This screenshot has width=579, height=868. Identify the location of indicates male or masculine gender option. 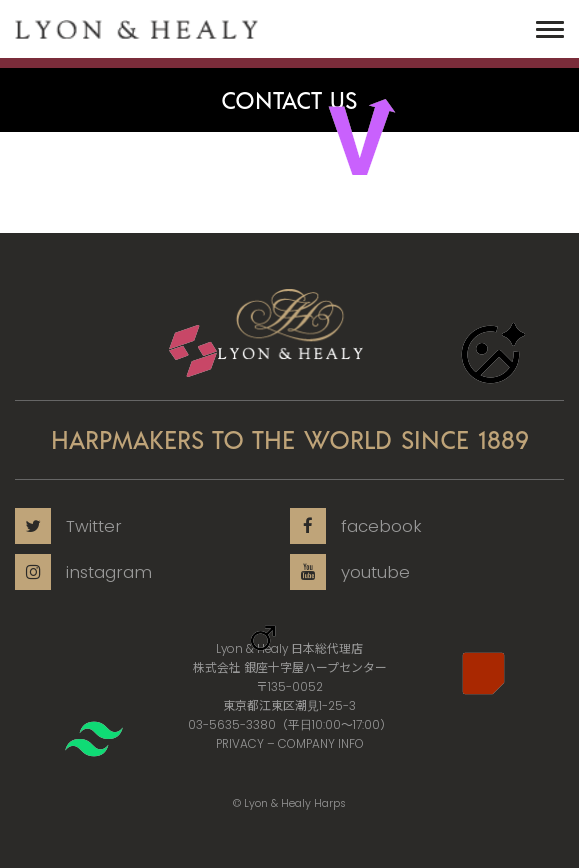
(262, 637).